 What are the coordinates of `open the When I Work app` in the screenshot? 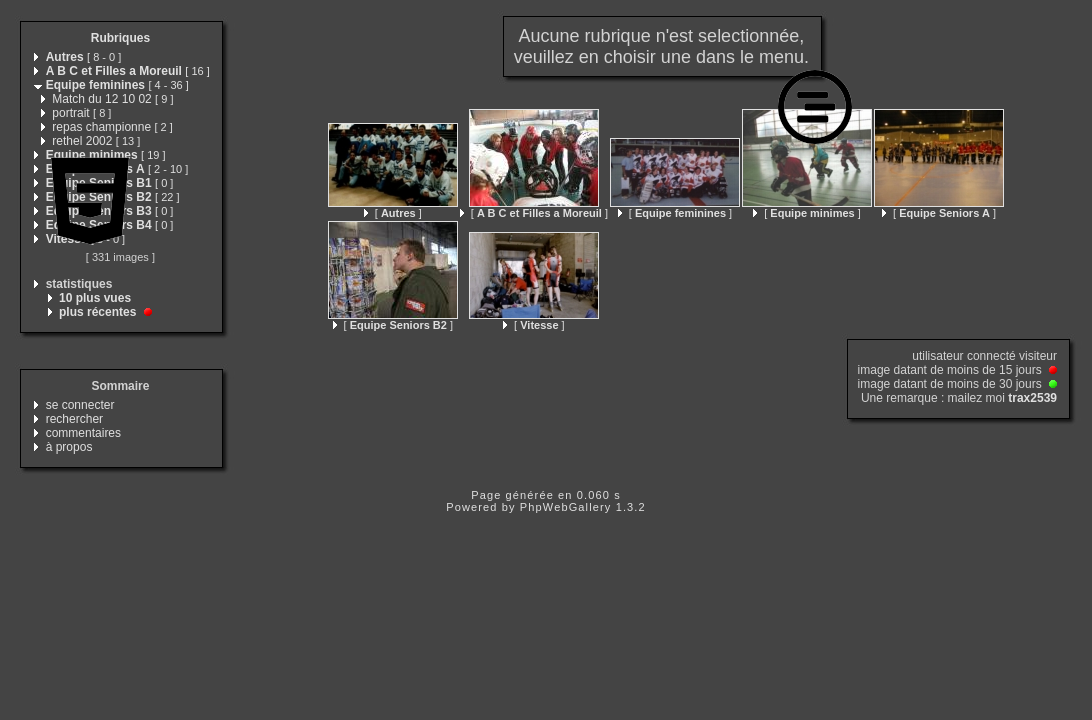 It's located at (815, 107).